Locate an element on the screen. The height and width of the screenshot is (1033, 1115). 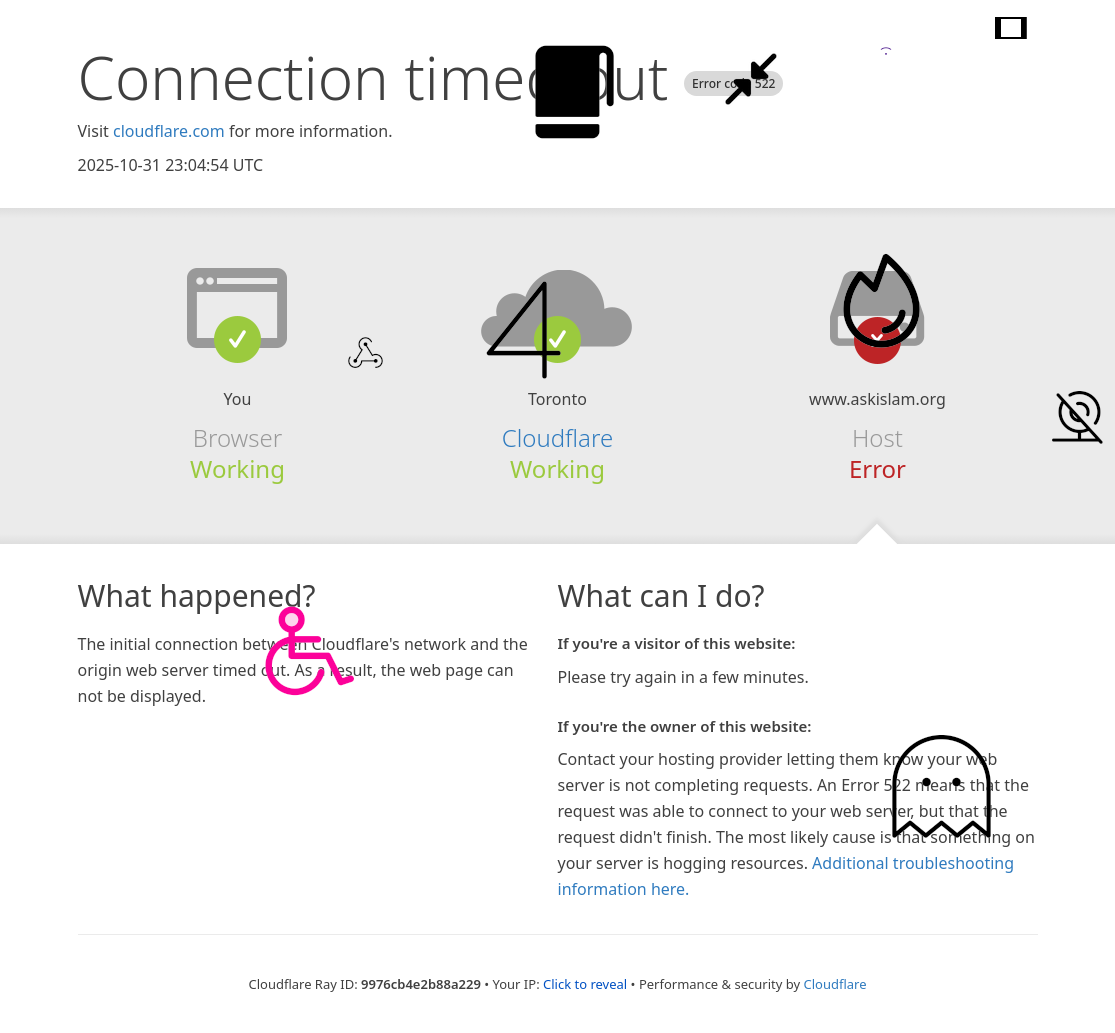
switch to tablet view or layout is located at coordinates (1011, 28).